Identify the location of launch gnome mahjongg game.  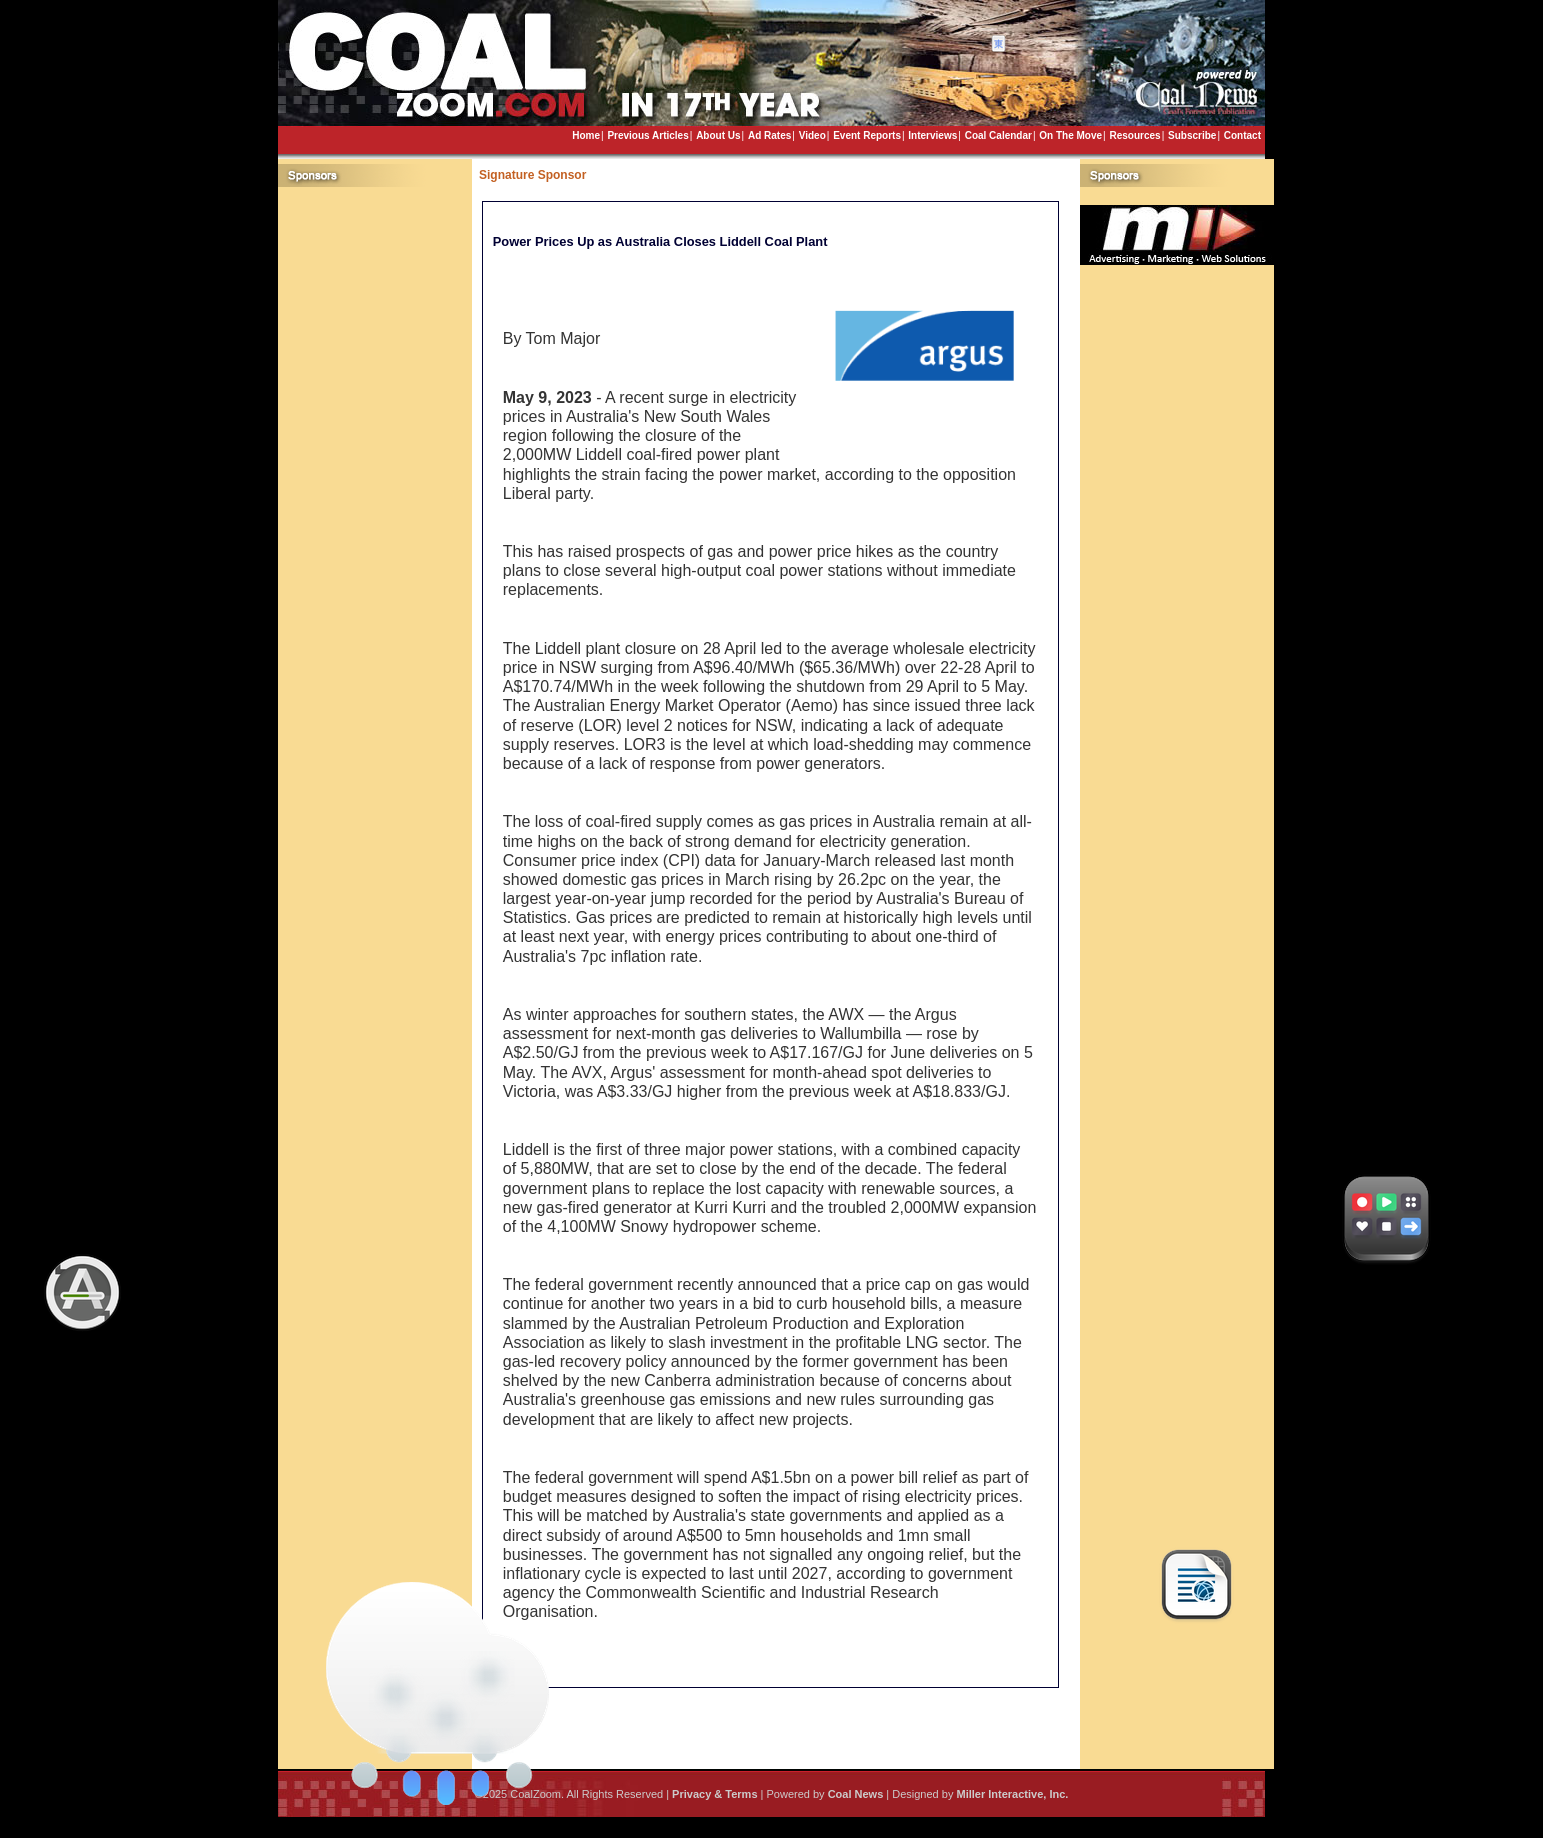
(998, 43).